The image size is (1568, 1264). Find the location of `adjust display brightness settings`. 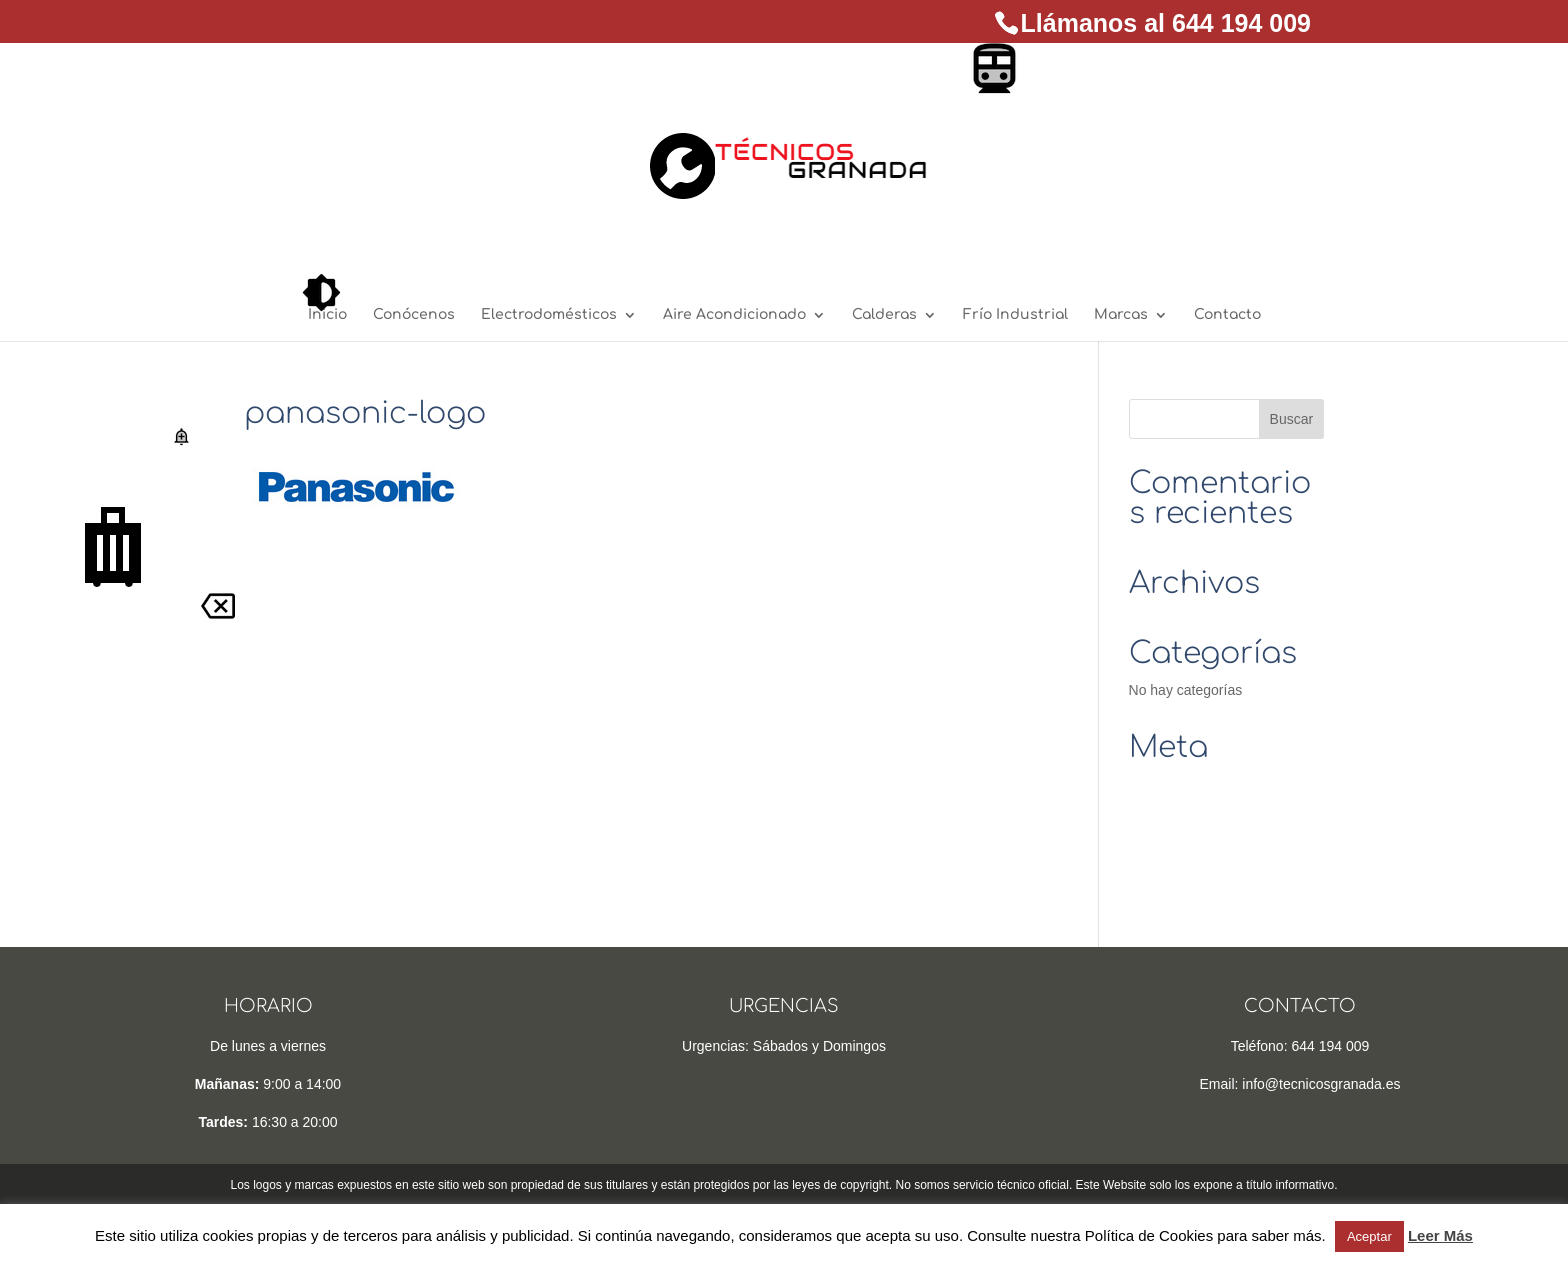

adjust display brightness settings is located at coordinates (321, 292).